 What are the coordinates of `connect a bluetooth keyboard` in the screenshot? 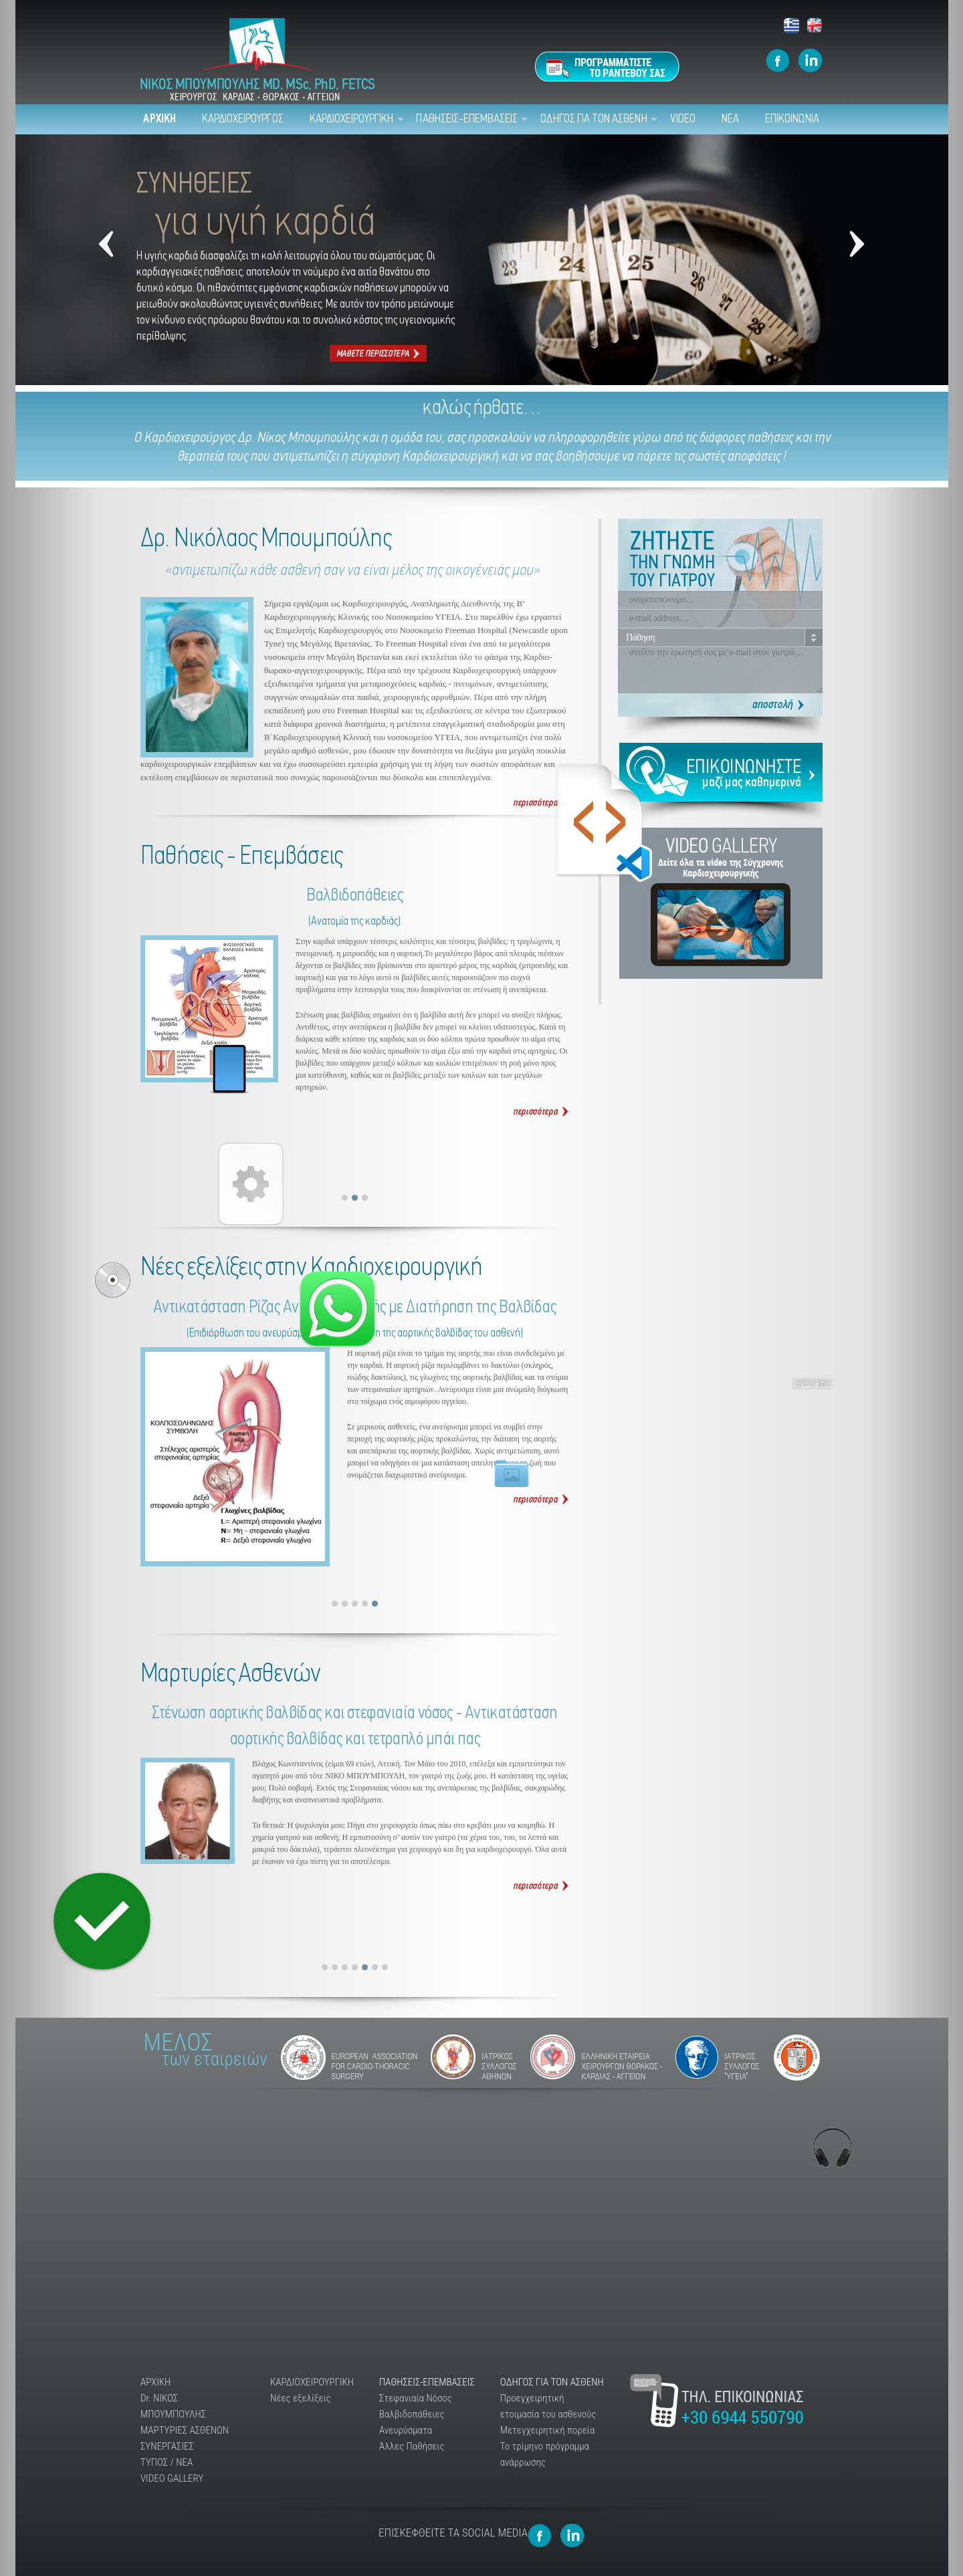 It's located at (812, 1383).